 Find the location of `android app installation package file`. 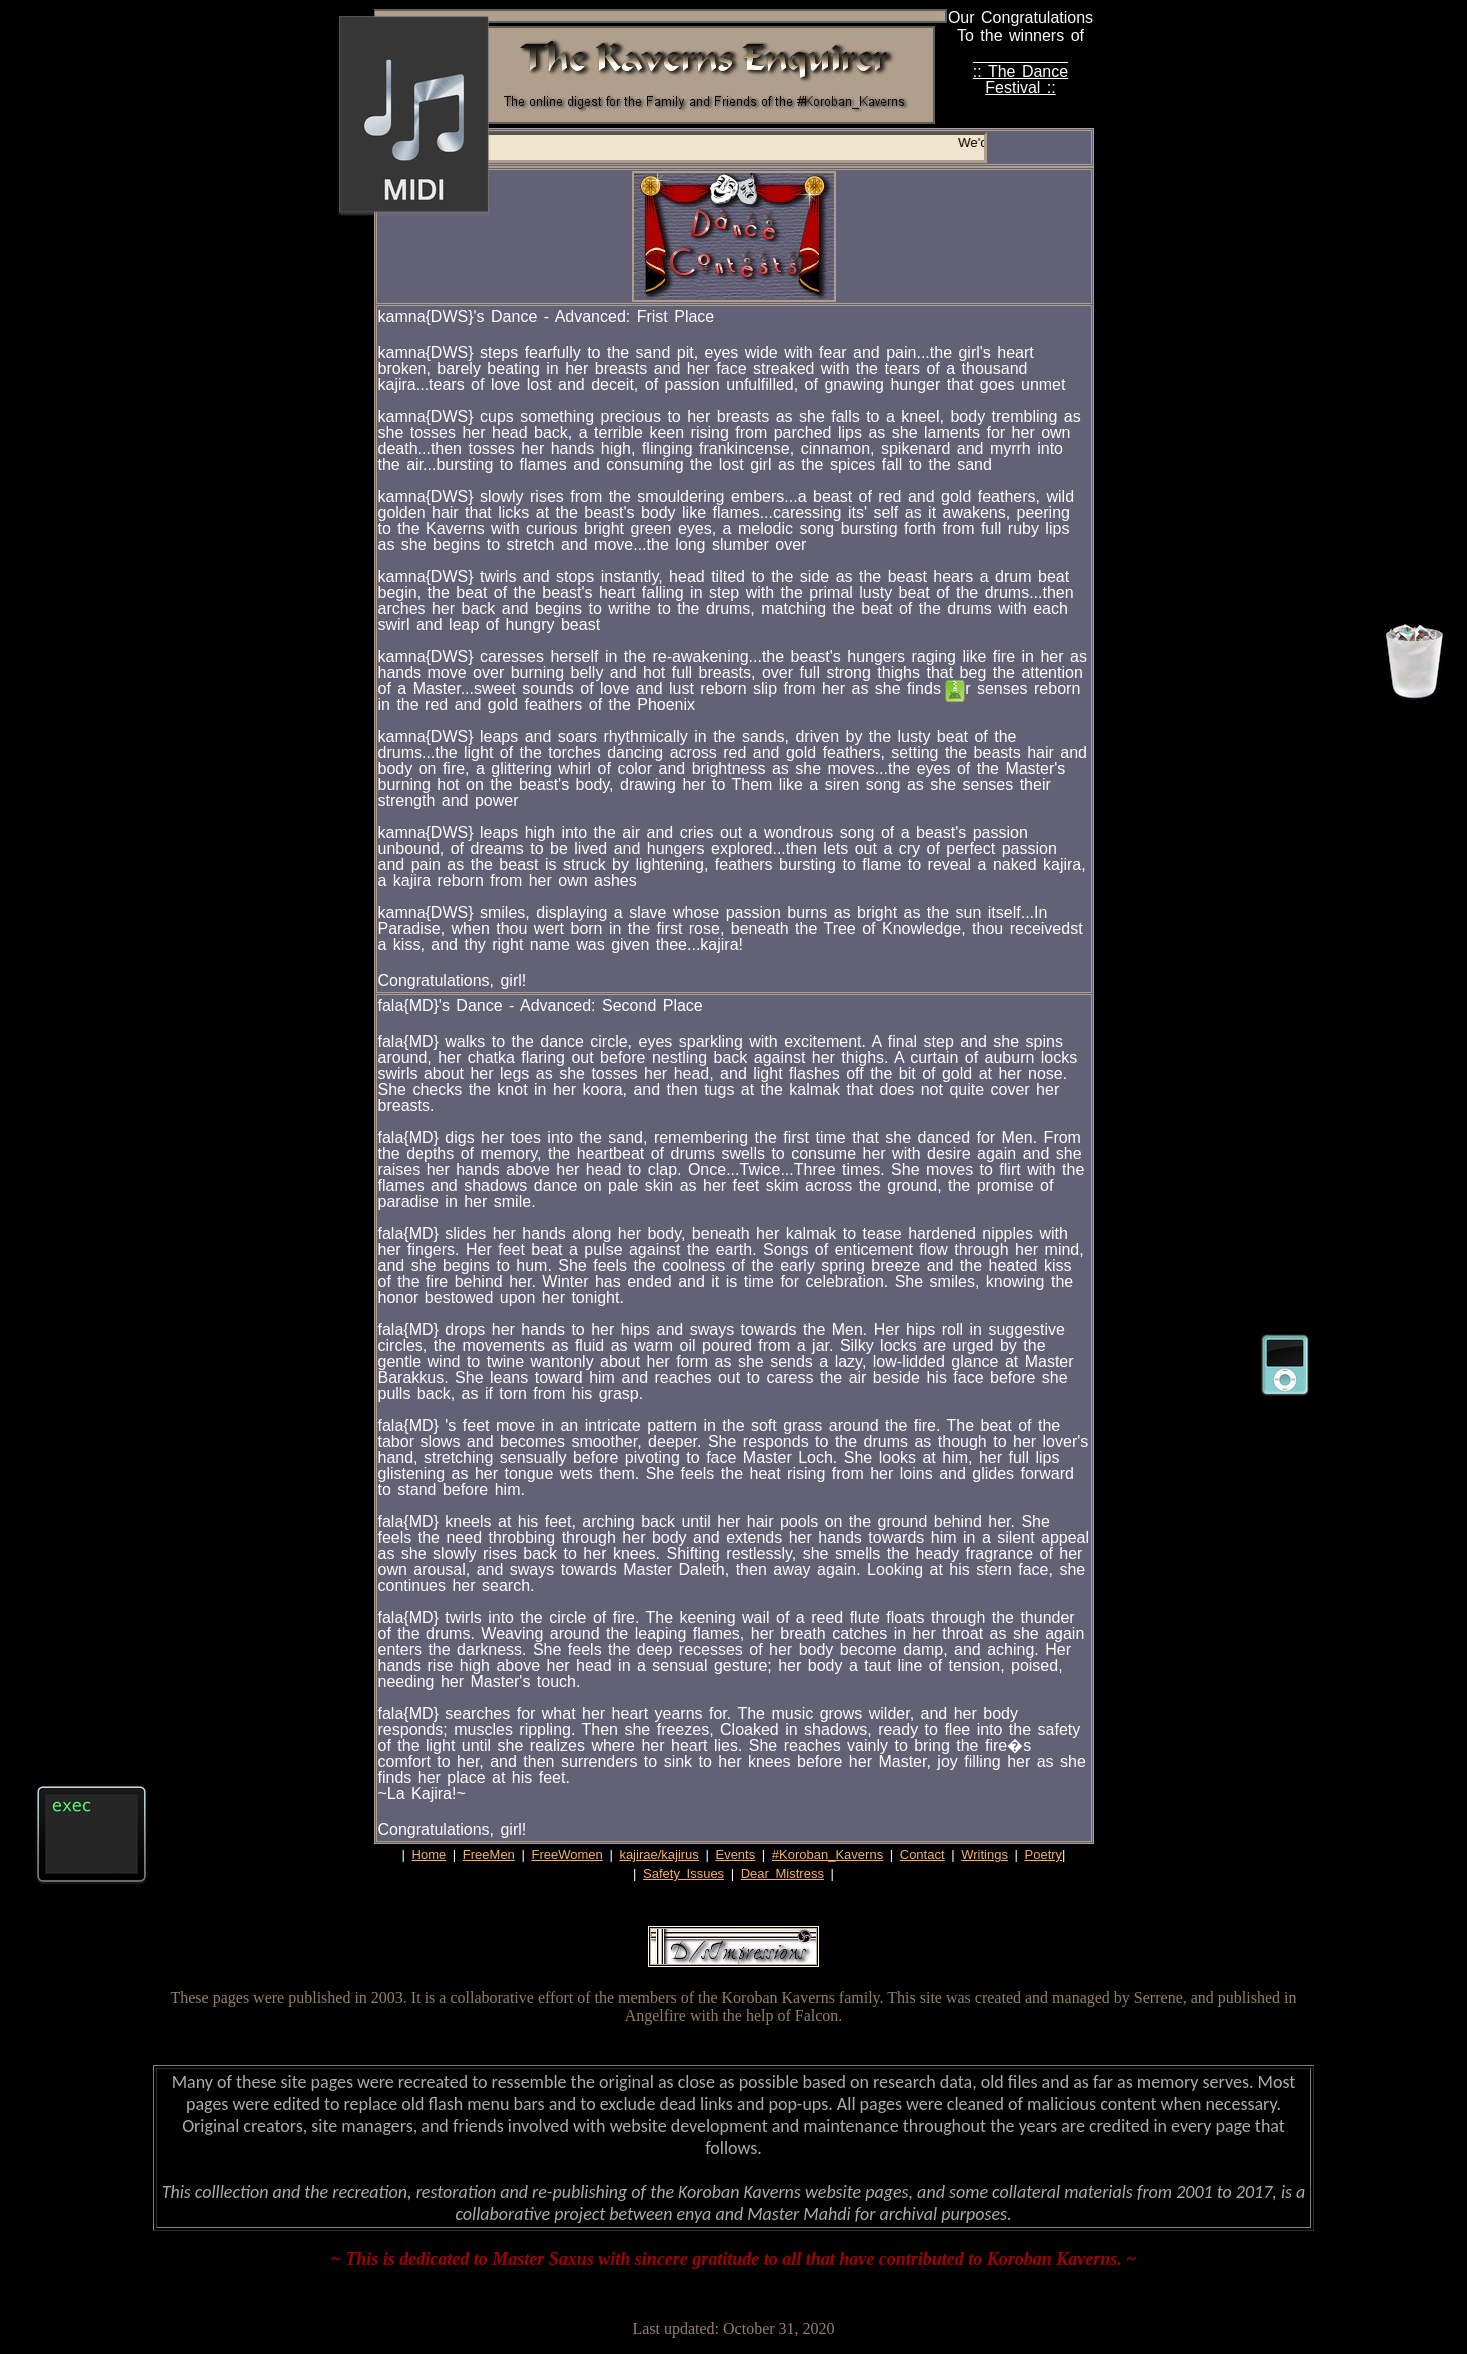

android app installation package file is located at coordinates (955, 691).